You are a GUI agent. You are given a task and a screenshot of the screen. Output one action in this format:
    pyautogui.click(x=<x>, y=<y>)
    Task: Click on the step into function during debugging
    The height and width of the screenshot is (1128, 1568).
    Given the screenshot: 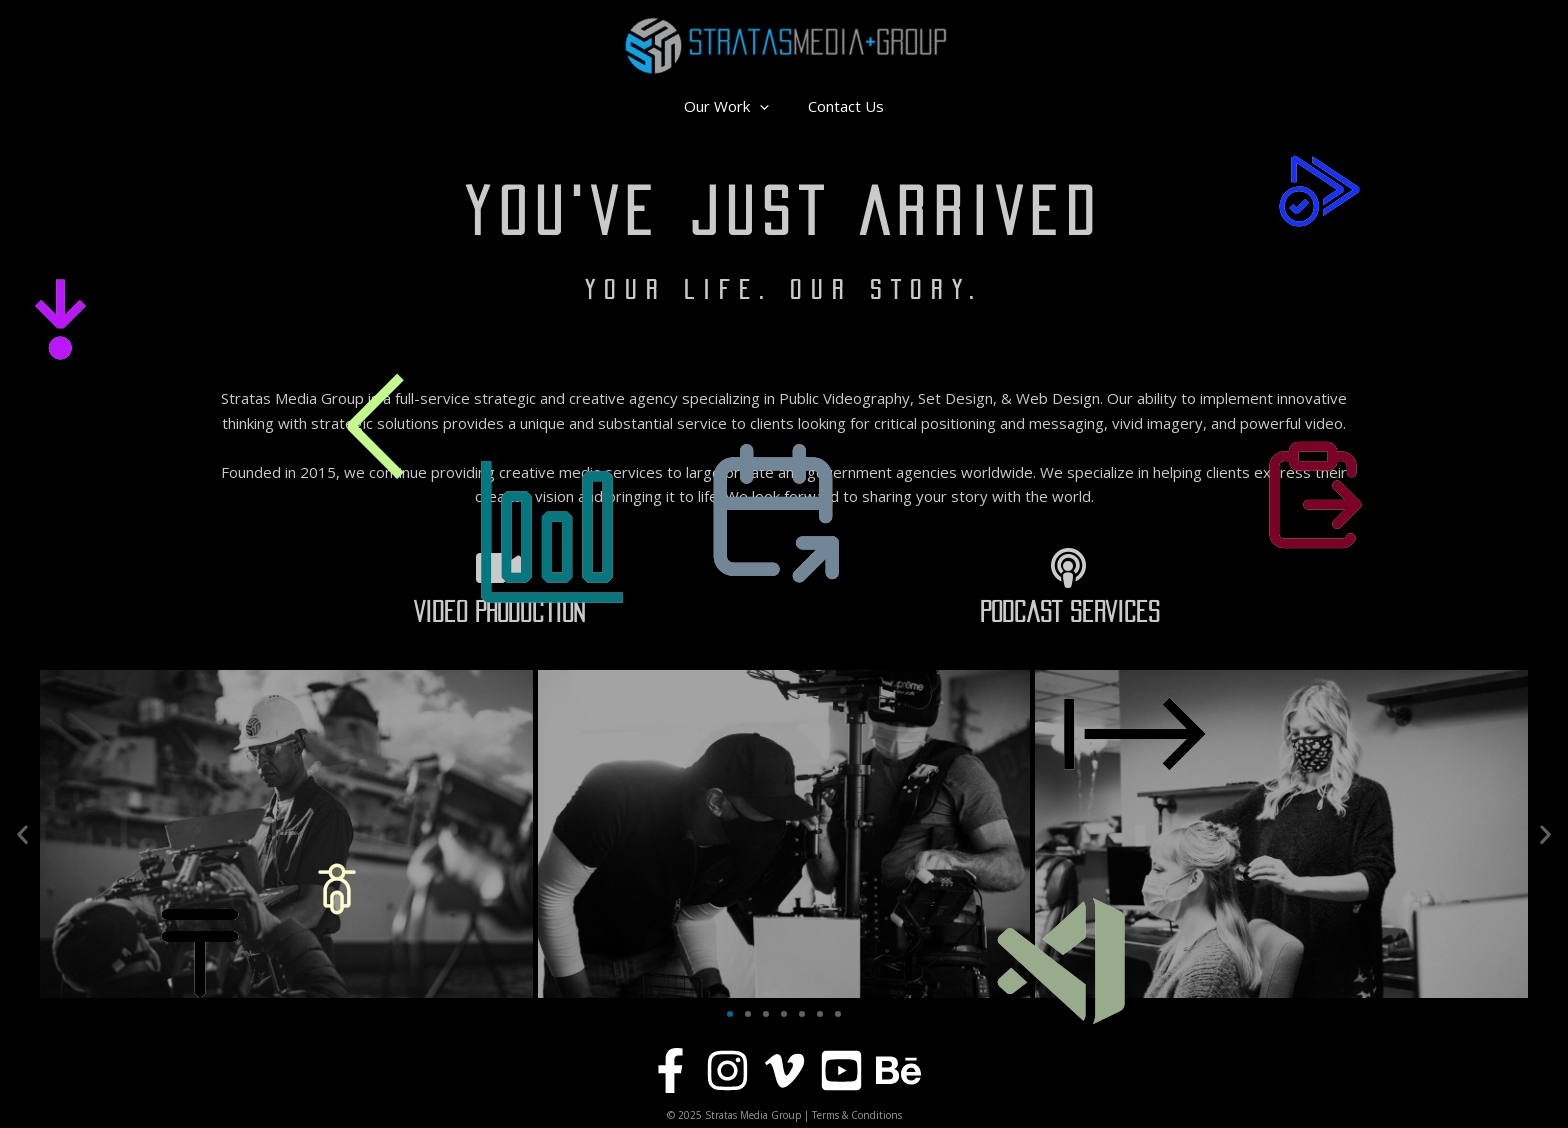 What is the action you would take?
    pyautogui.click(x=60, y=319)
    